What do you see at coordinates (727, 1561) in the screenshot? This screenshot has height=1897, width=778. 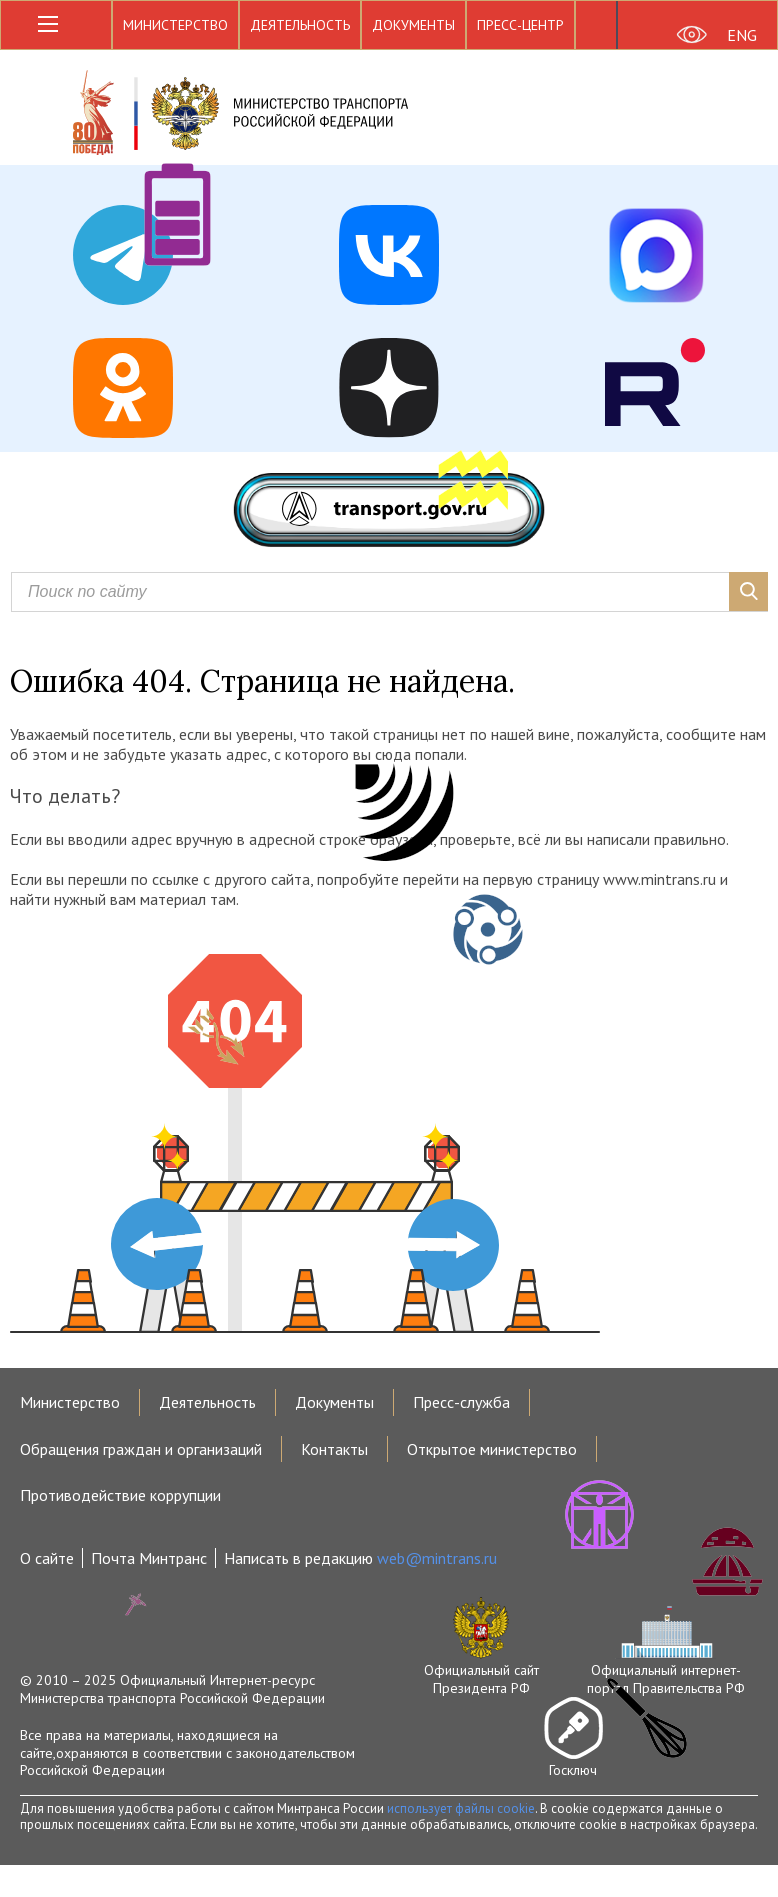 I see `access kitchen or cooking tools` at bounding box center [727, 1561].